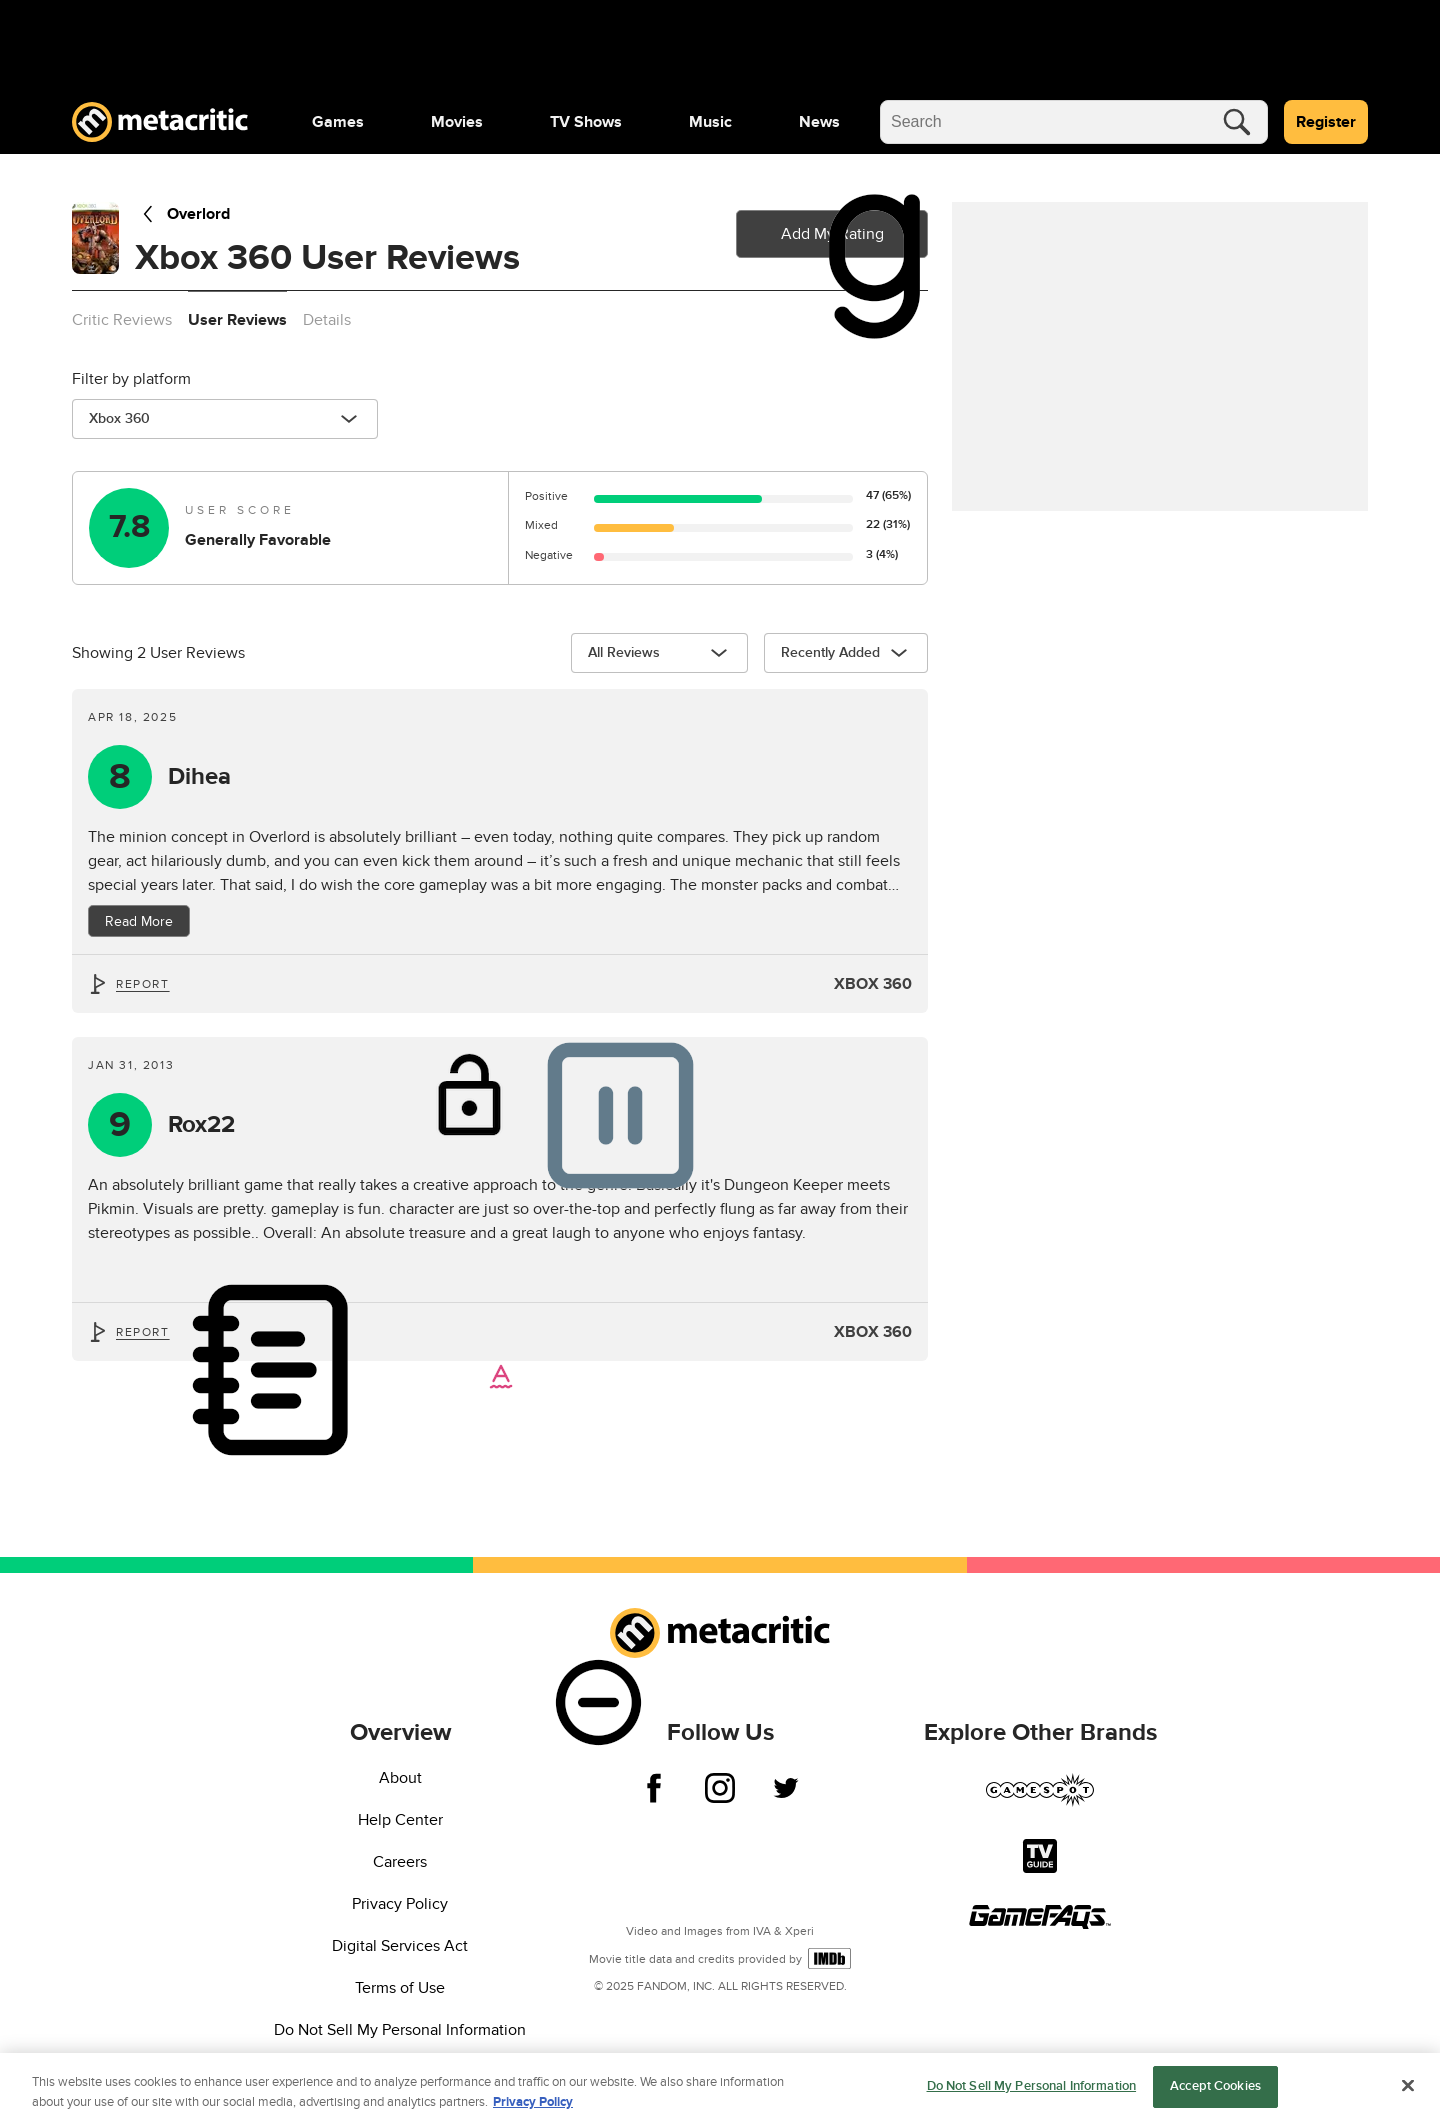 This screenshot has height=2123, width=1440. Describe the element at coordinates (278, 1370) in the screenshot. I see `open your notes or notebook` at that location.